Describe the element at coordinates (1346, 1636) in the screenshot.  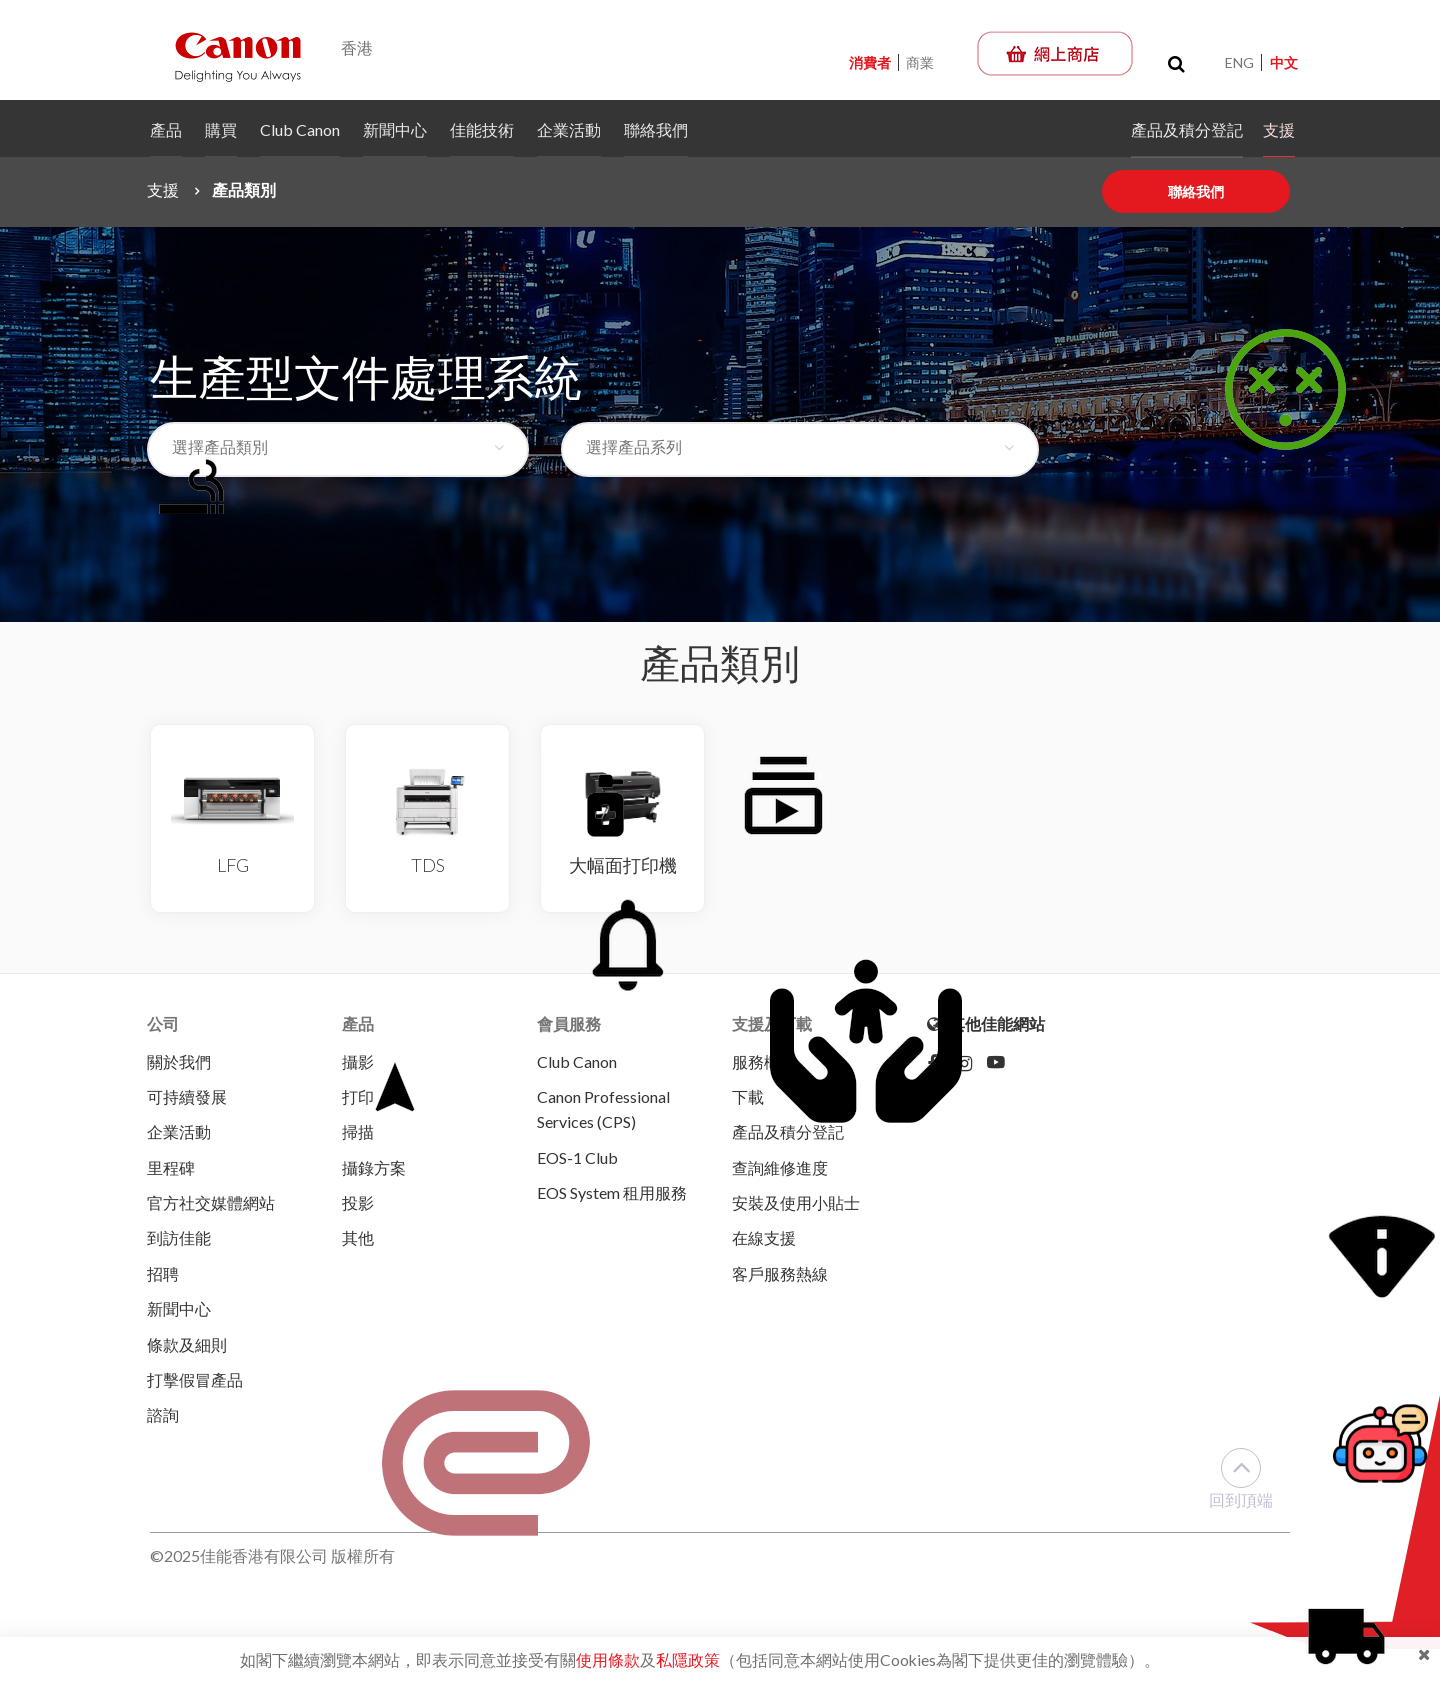
I see `track your delivery status` at that location.